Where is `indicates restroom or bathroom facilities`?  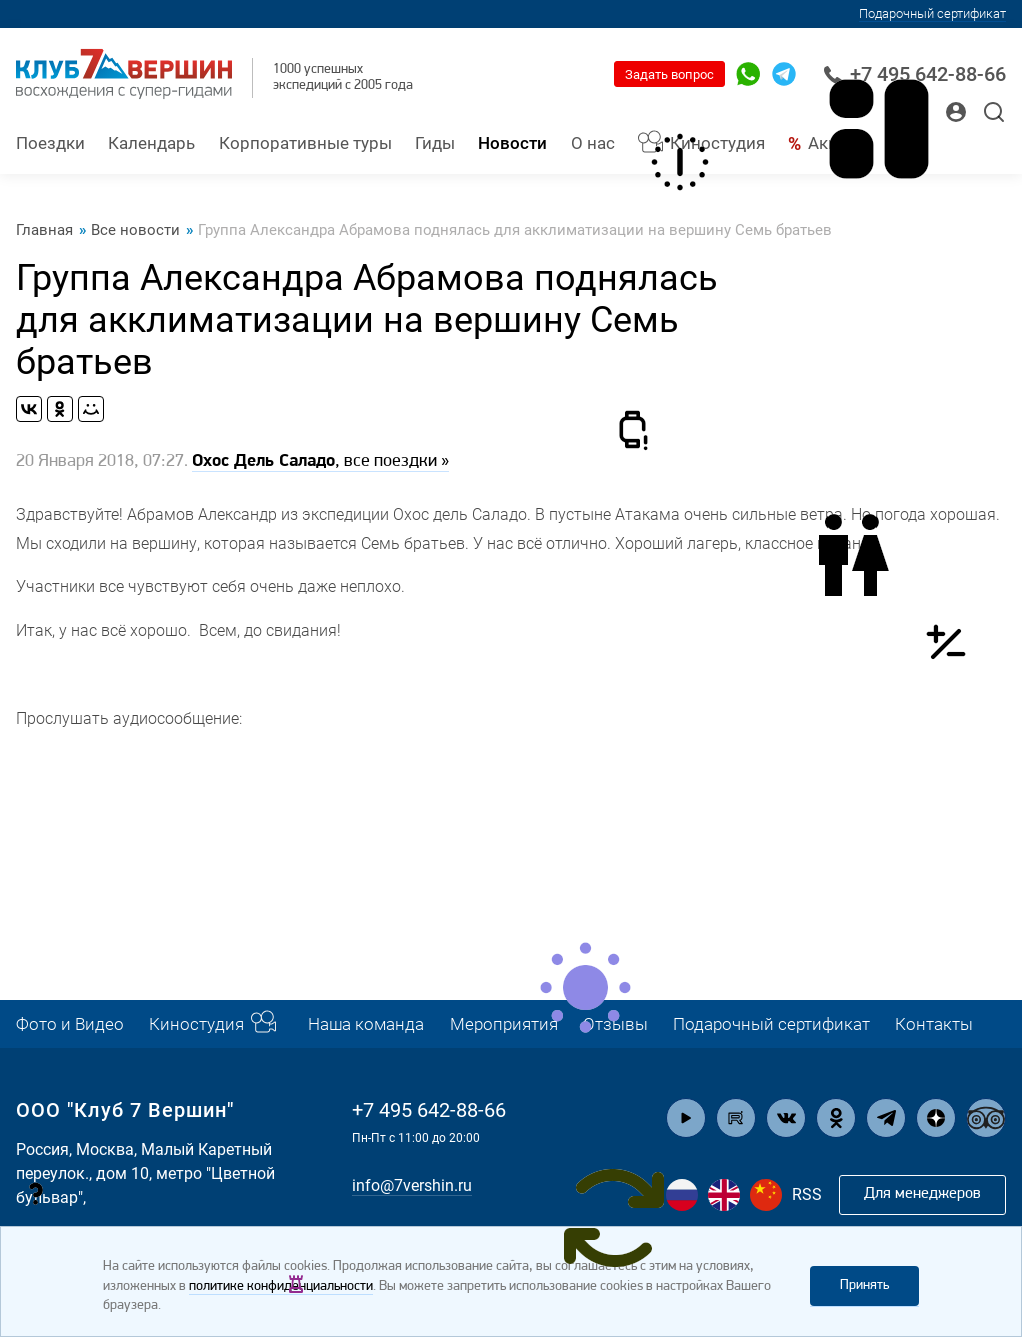 indicates restroom or bathroom facilities is located at coordinates (852, 555).